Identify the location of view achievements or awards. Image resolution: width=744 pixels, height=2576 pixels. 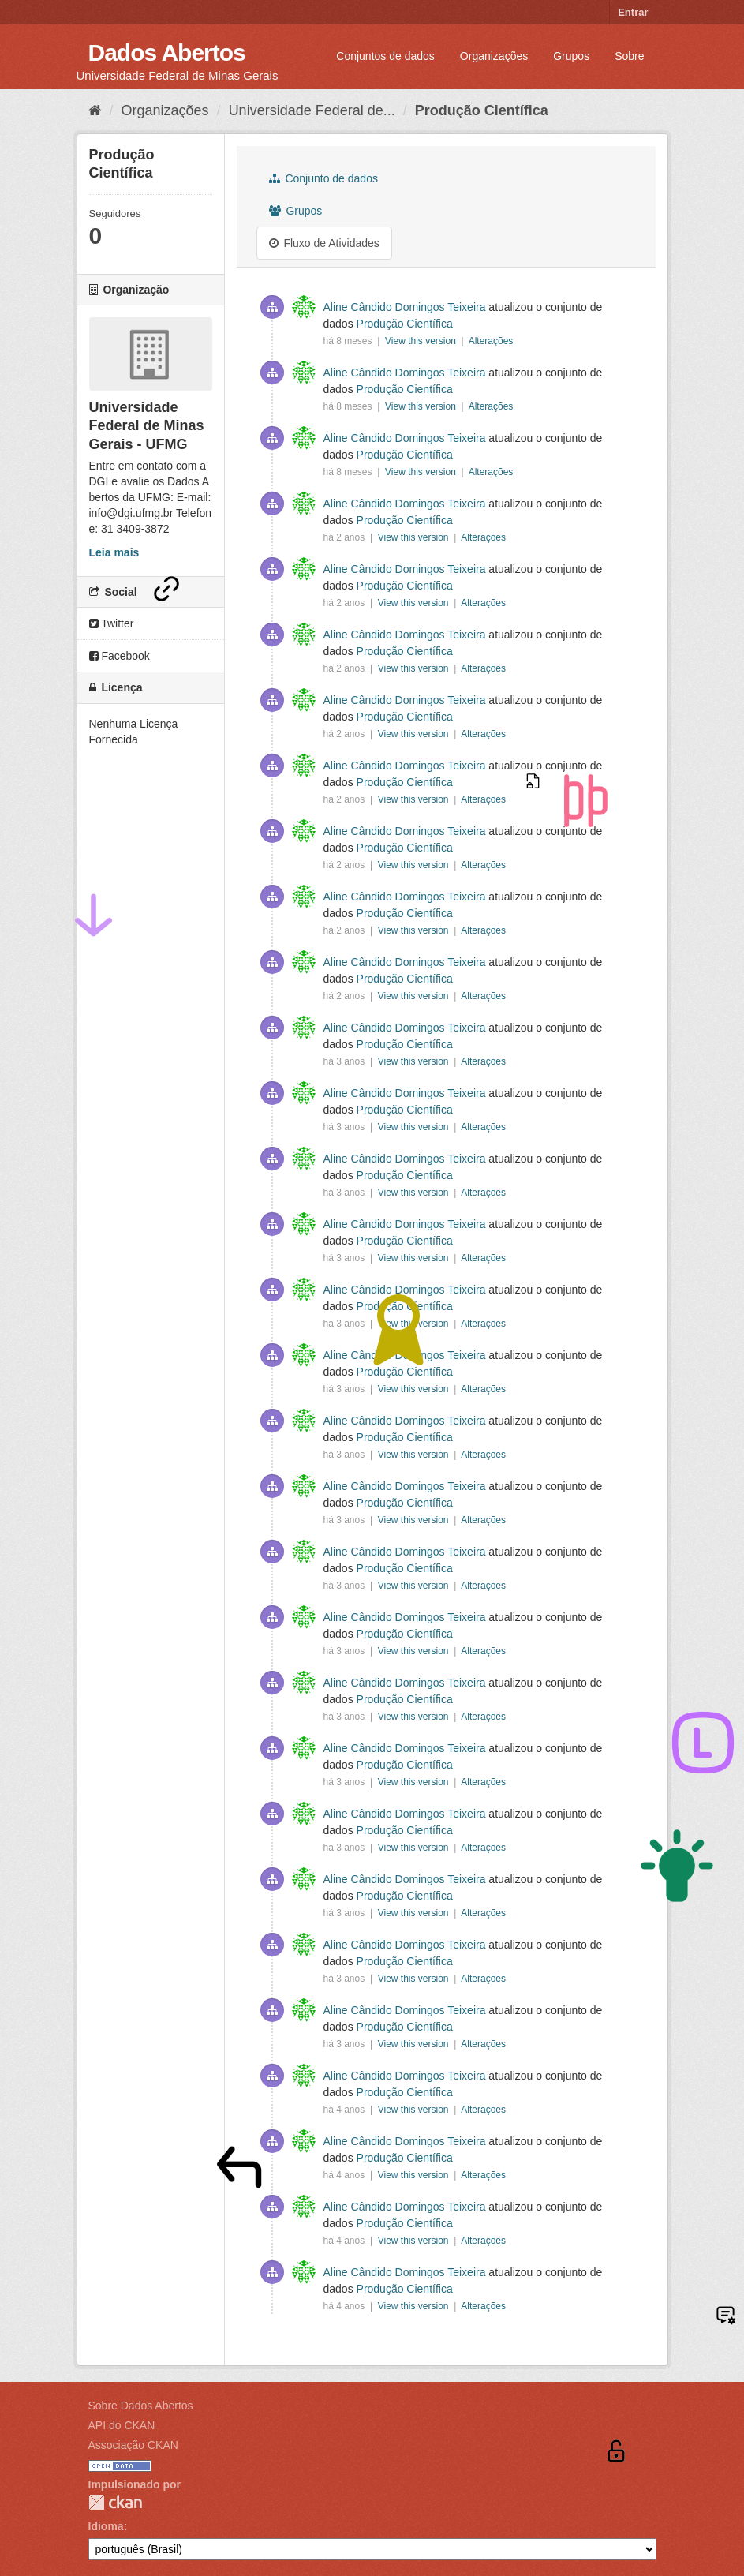
(398, 1330).